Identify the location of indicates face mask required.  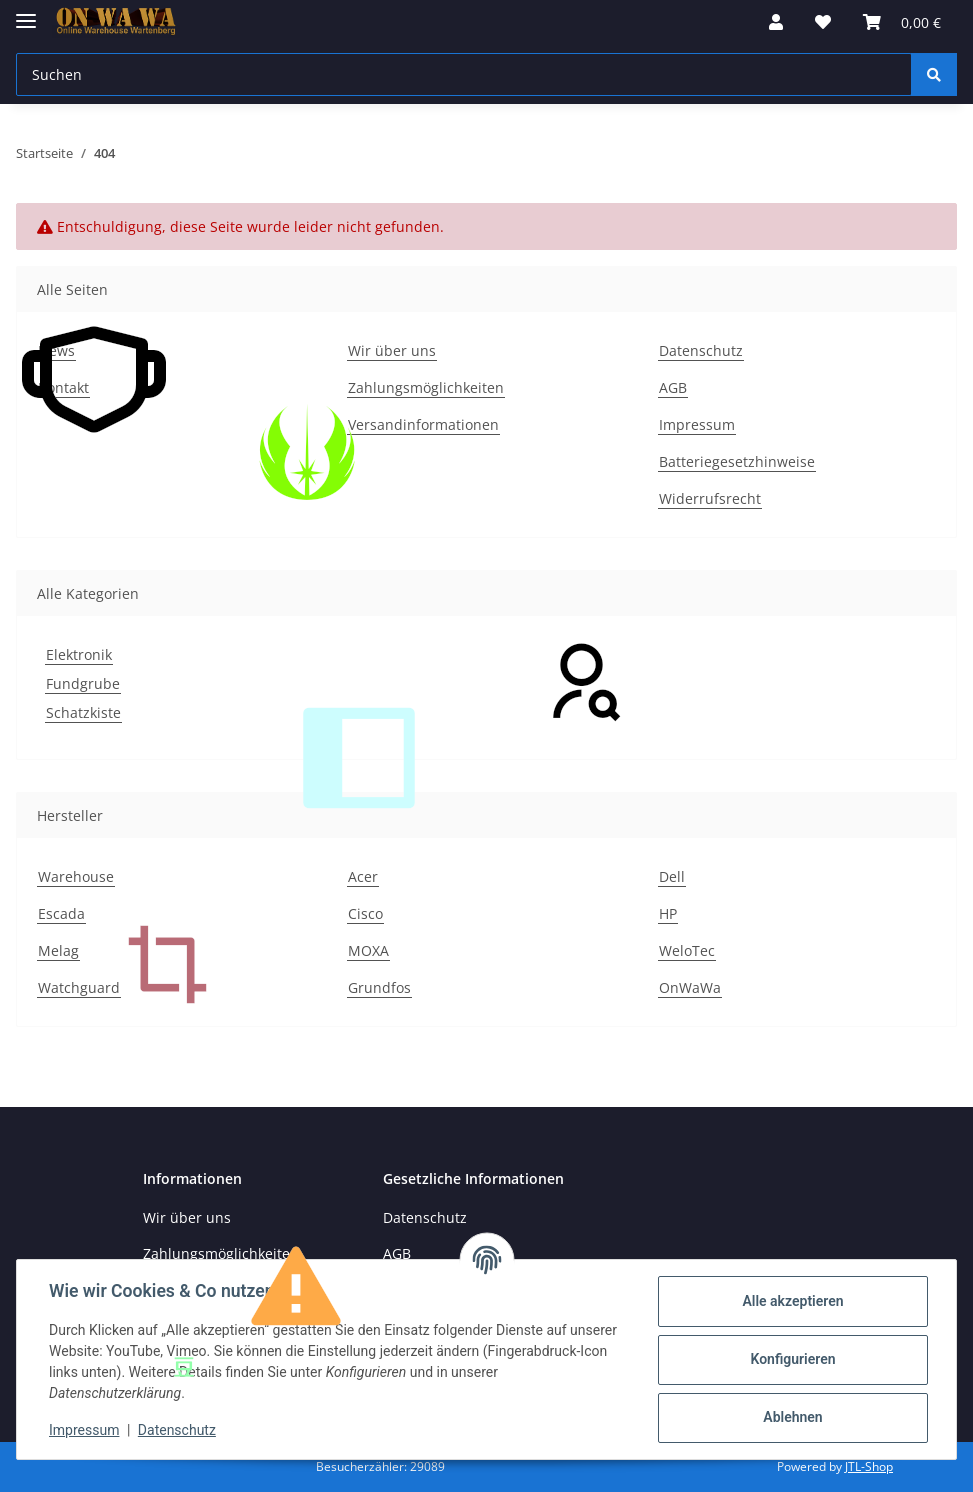
(94, 380).